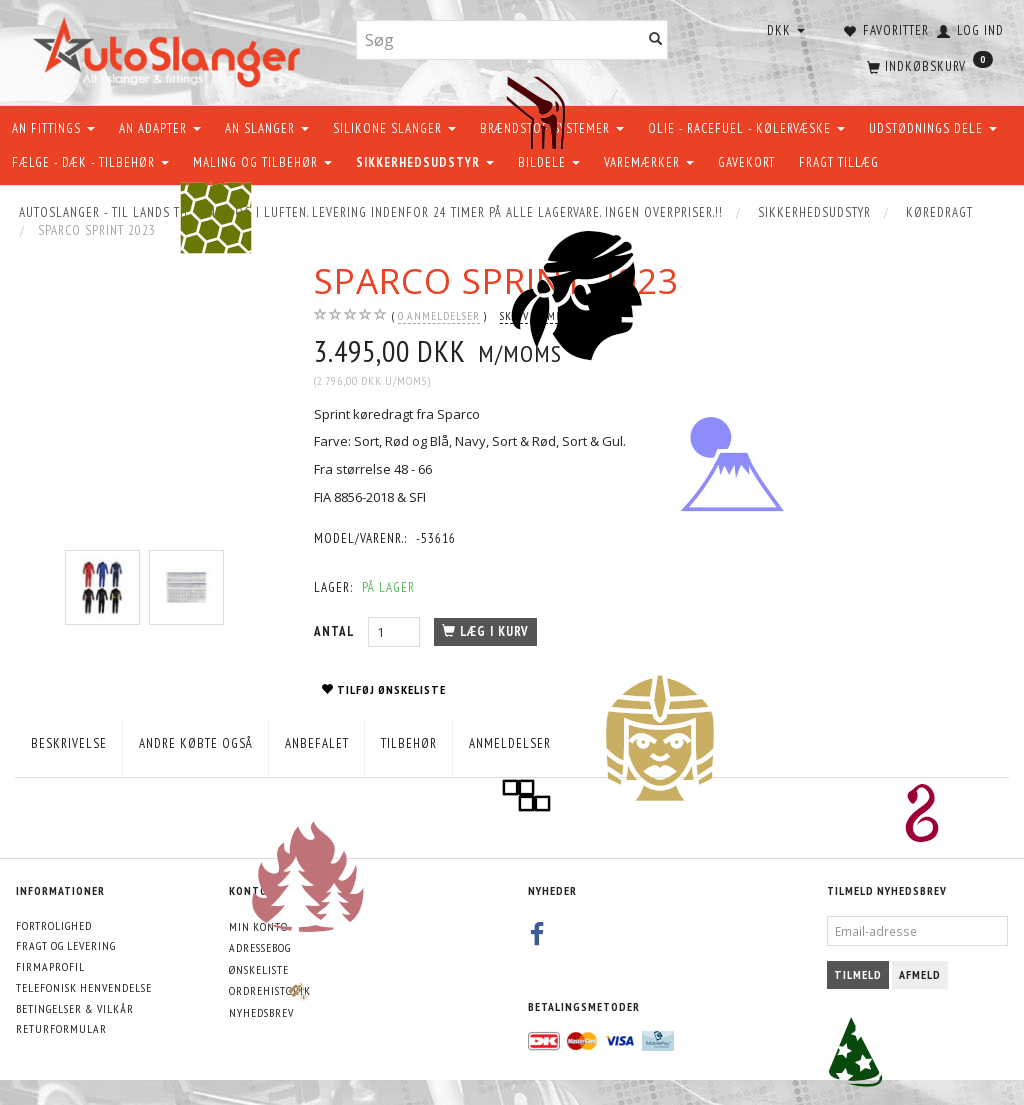 This screenshot has width=1024, height=1105. What do you see at coordinates (732, 461) in the screenshot?
I see `represents Japan or Japanese-related content` at bounding box center [732, 461].